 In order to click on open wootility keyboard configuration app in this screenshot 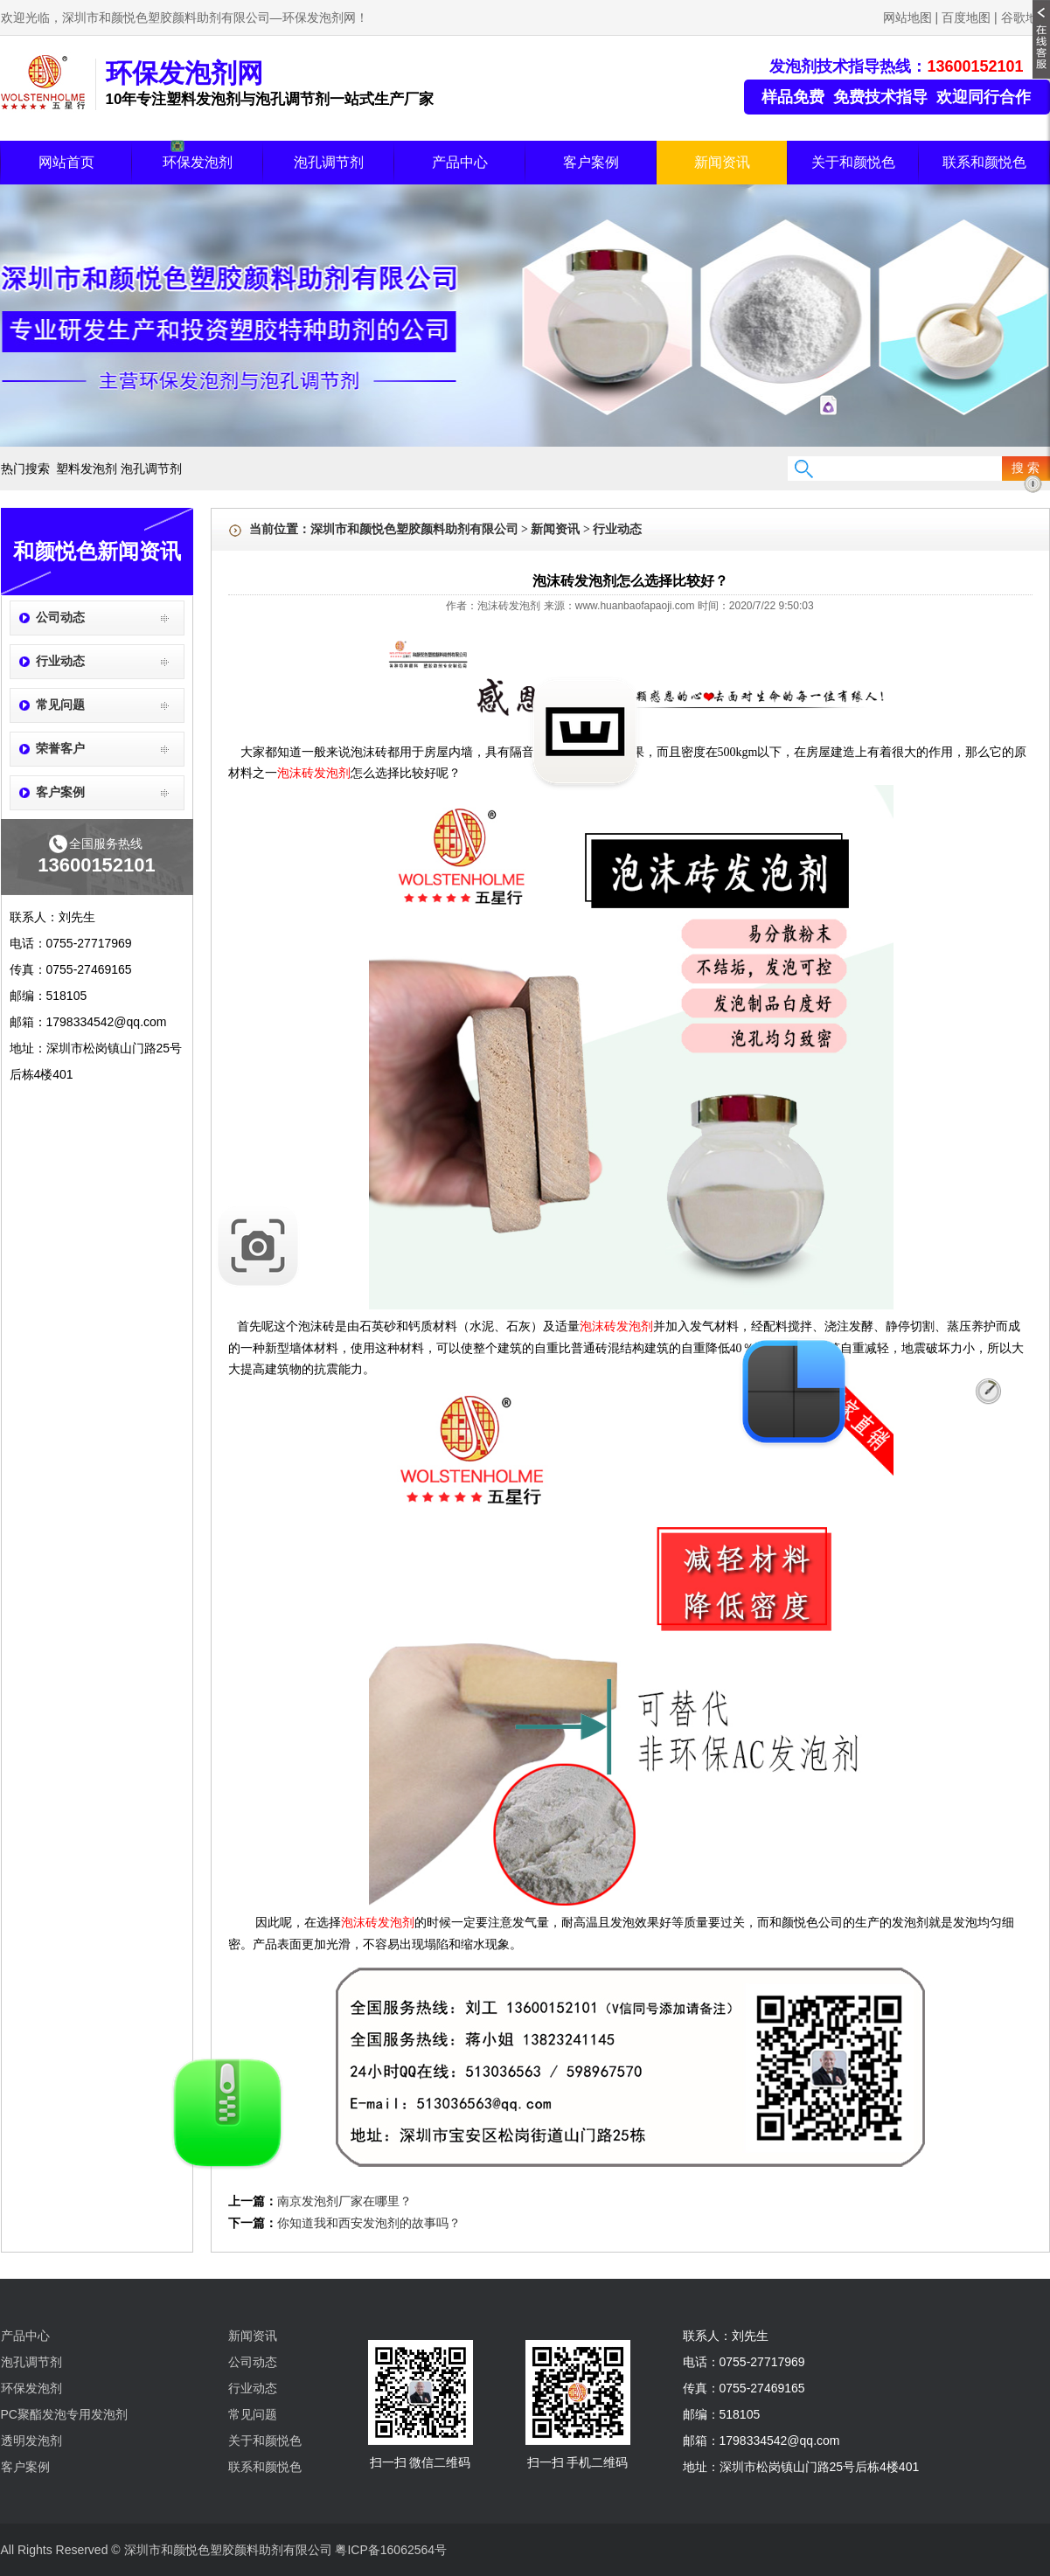, I will do `click(585, 732)`.